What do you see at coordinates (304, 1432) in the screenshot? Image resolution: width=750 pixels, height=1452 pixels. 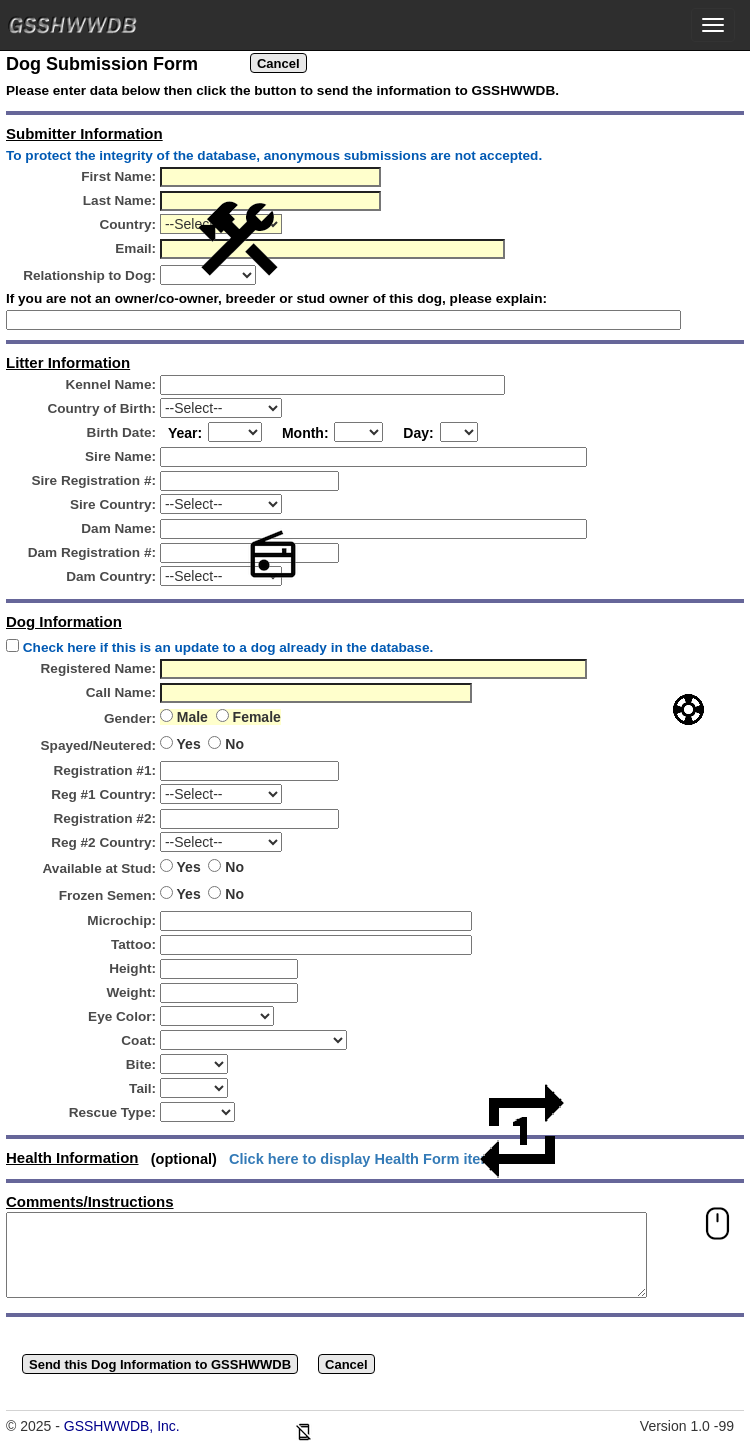 I see `no cell phone service available` at bounding box center [304, 1432].